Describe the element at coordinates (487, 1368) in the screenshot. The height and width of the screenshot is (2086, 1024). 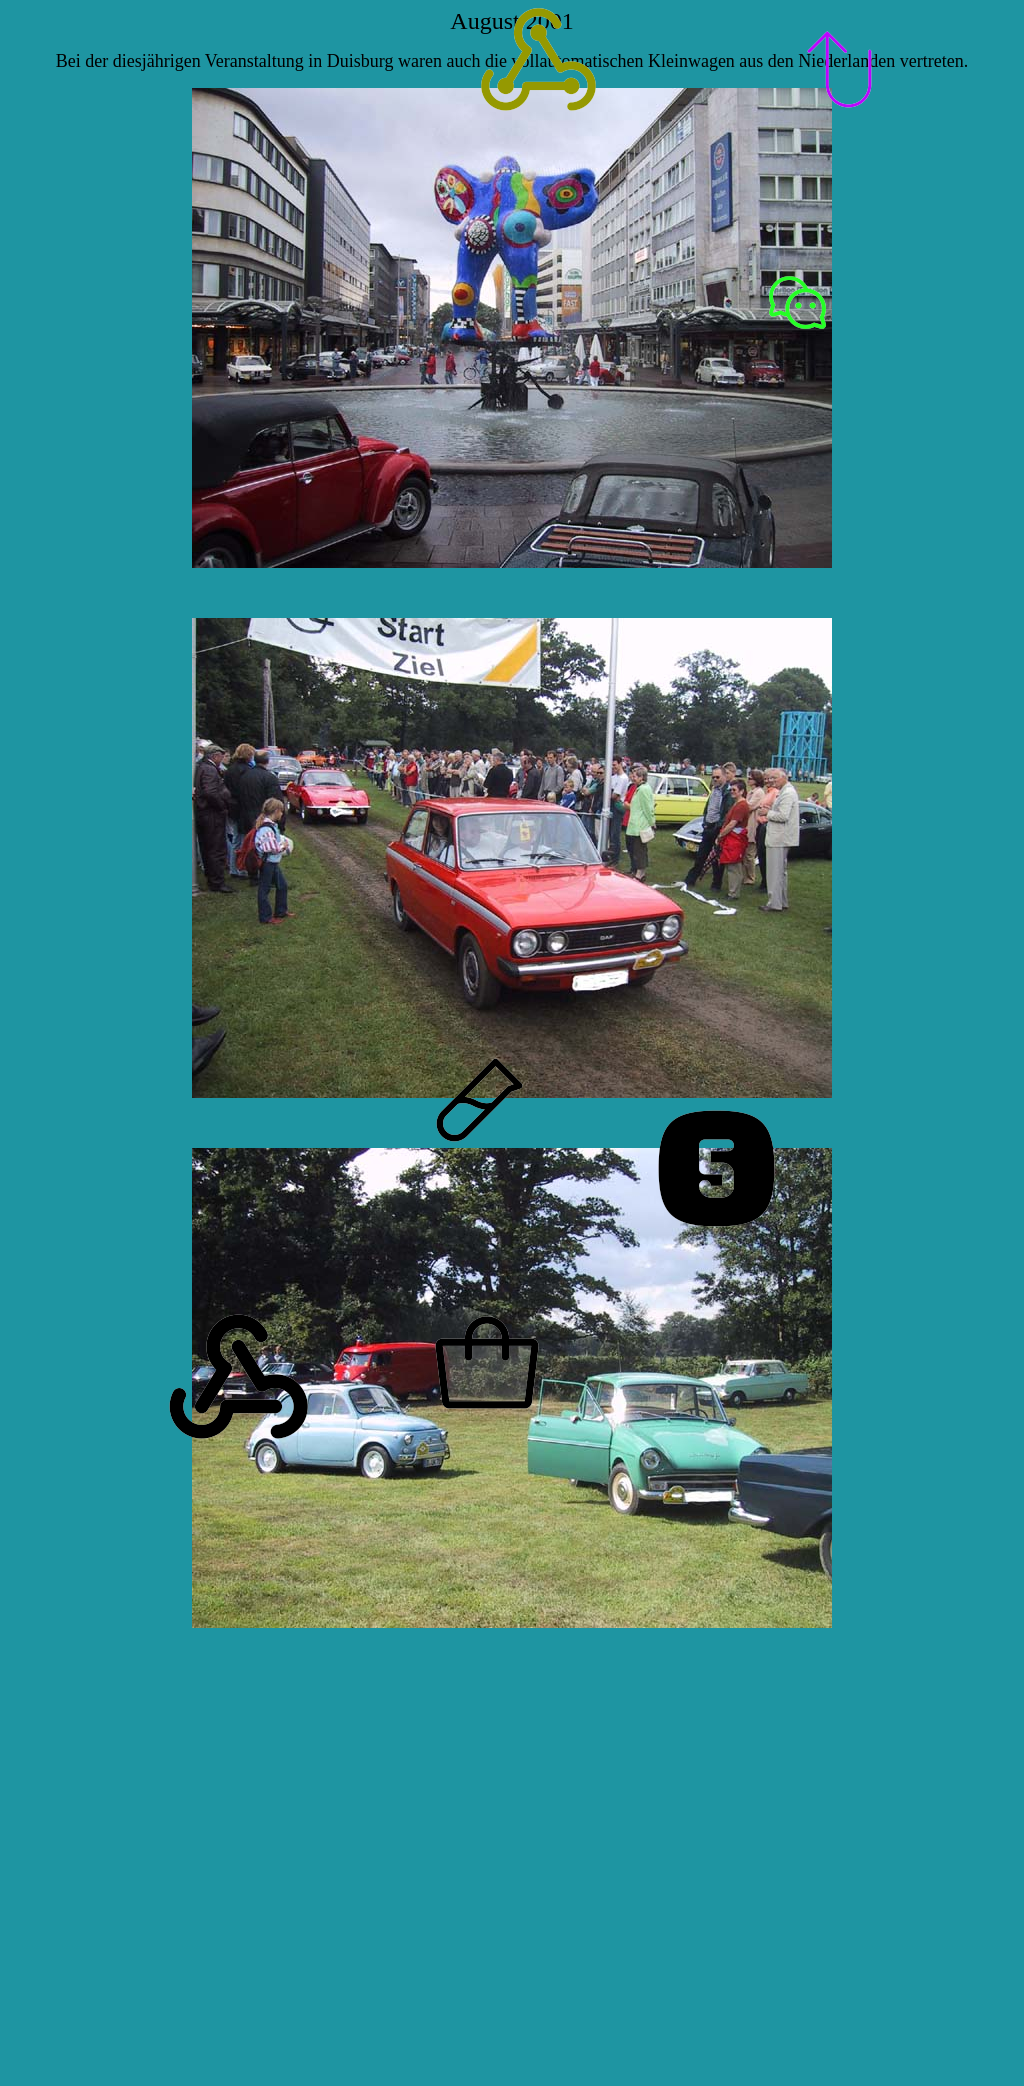
I see `view your shopping bag` at that location.